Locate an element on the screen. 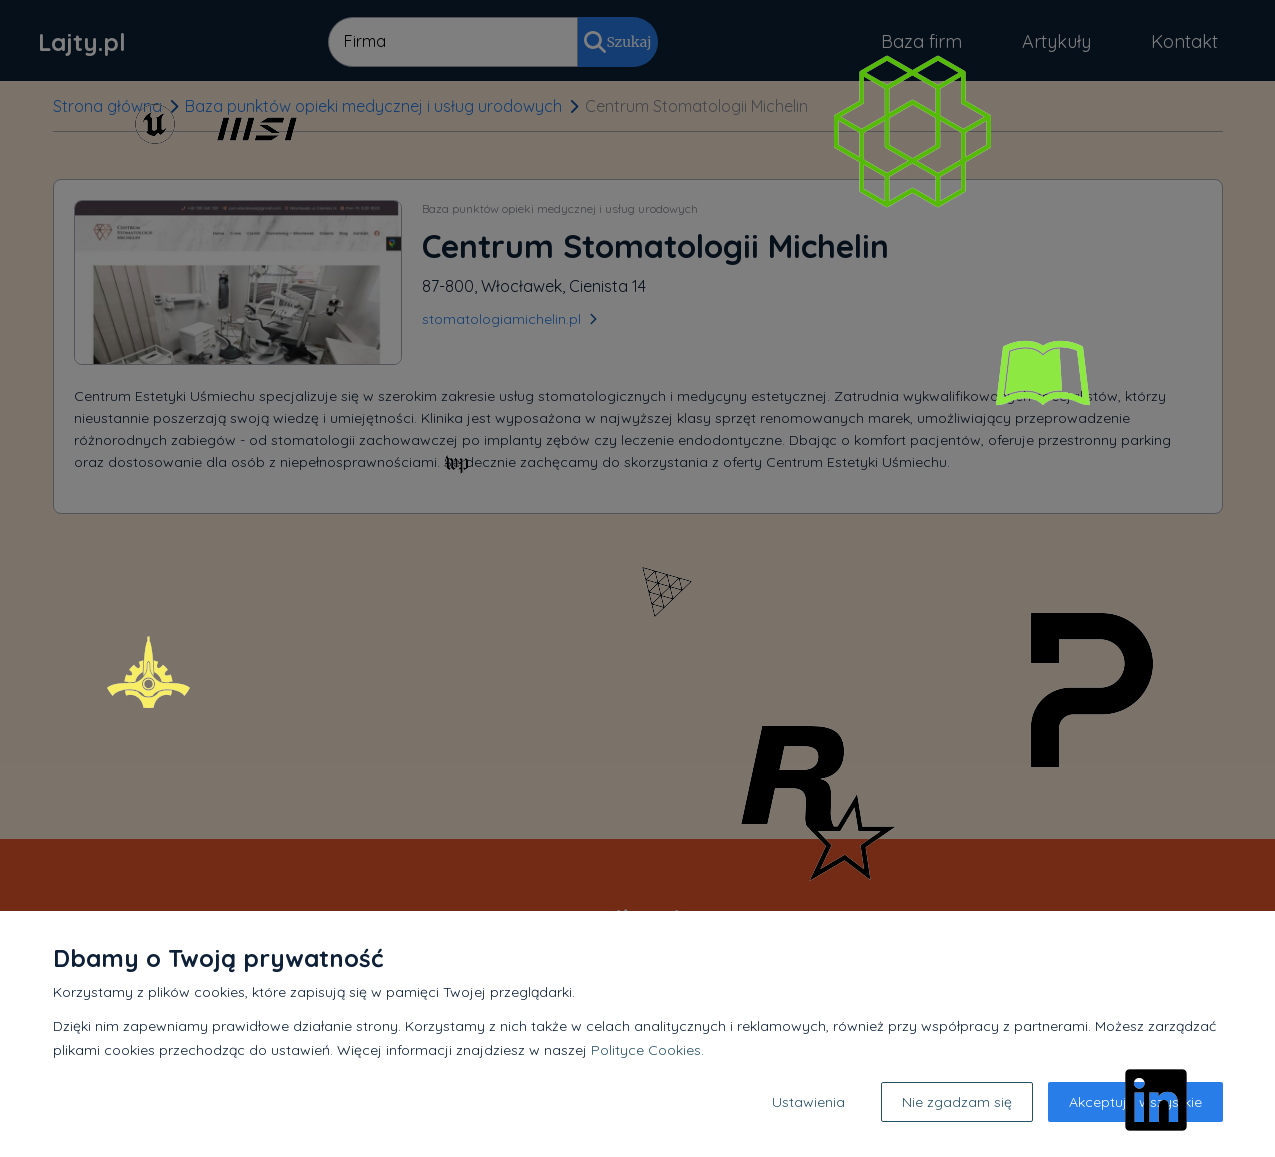 Image resolution: width=1275 pixels, height=1157 pixels. three.js library or project branding is located at coordinates (667, 592).